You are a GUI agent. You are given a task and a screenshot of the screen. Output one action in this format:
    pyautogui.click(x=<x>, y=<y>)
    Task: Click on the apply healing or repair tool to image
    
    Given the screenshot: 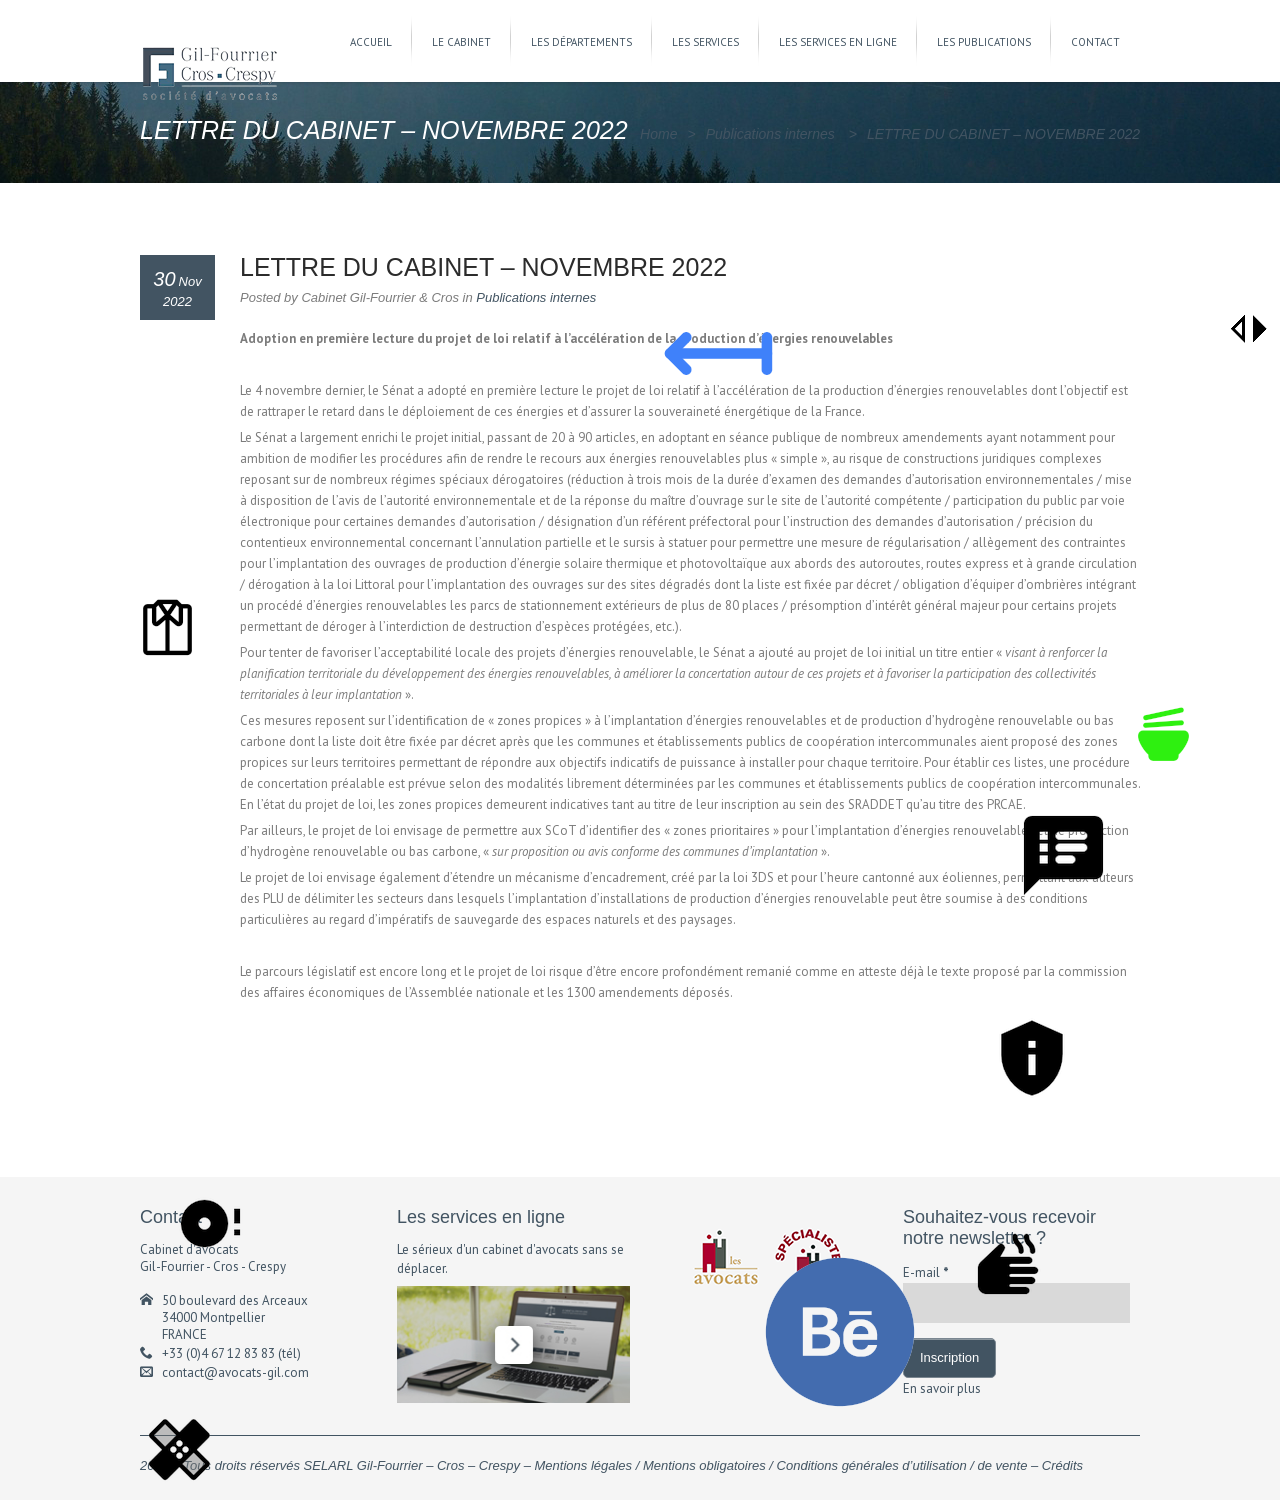 What is the action you would take?
    pyautogui.click(x=179, y=1449)
    